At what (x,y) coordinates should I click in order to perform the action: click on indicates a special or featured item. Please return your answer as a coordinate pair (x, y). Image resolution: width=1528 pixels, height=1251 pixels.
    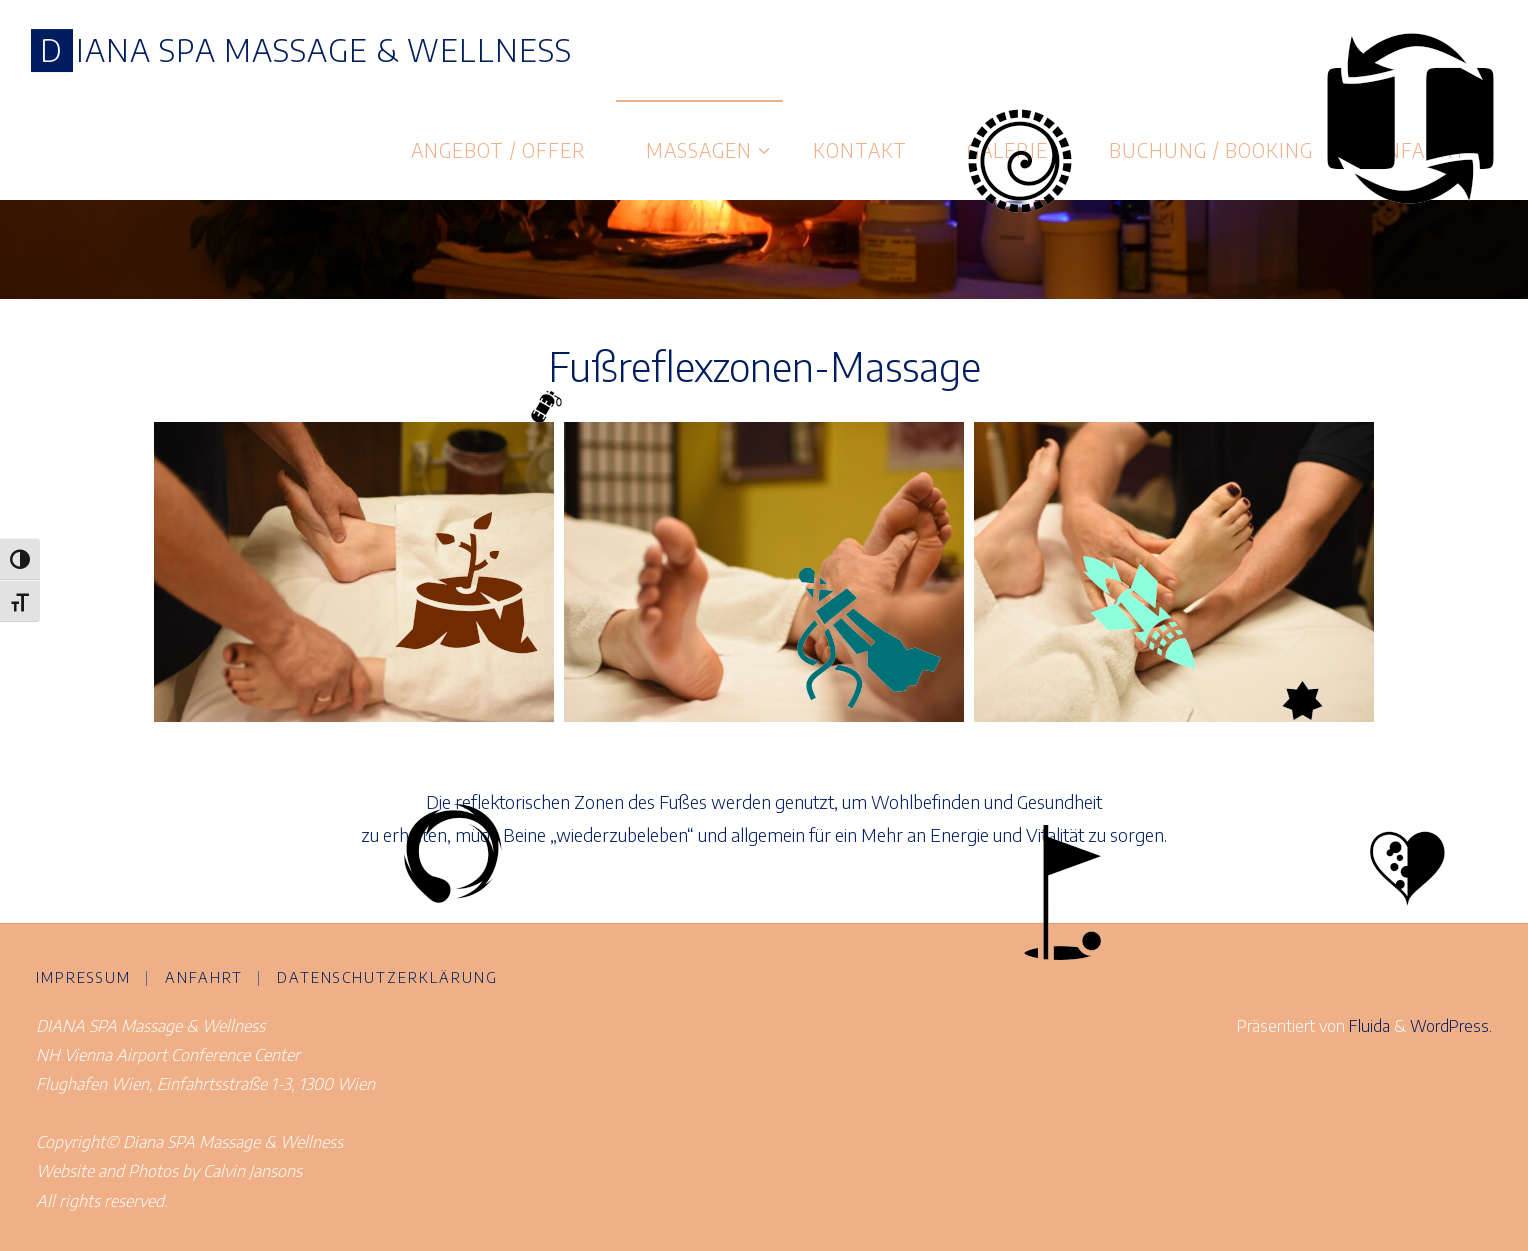
    Looking at the image, I should click on (1302, 700).